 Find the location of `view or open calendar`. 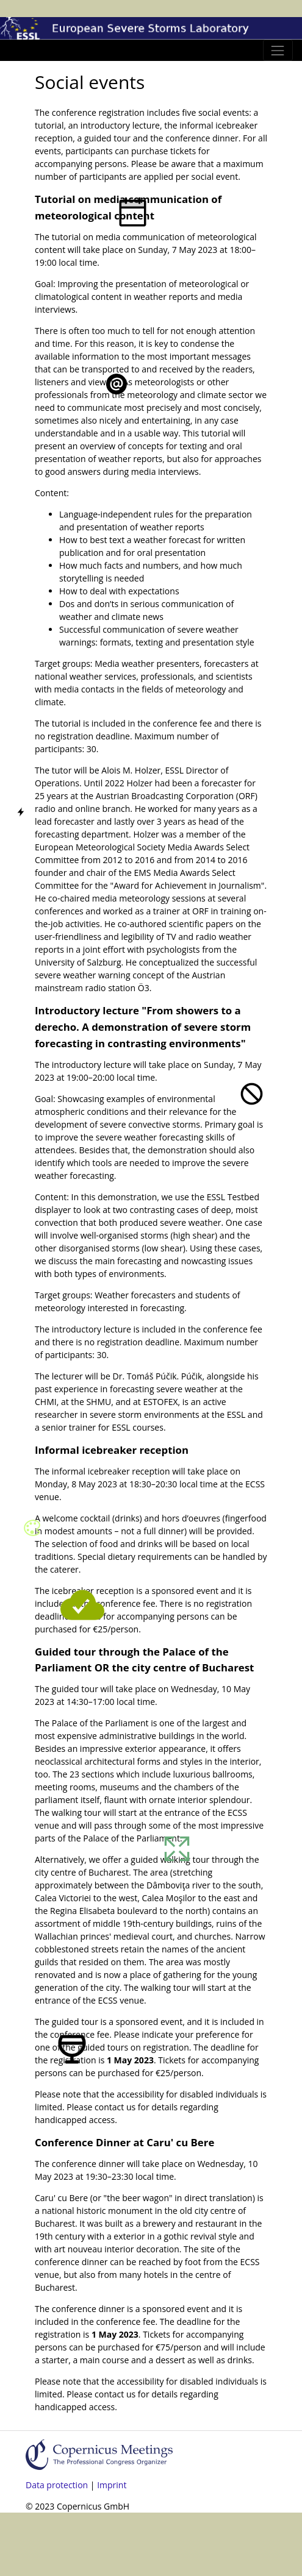

view or open calendar is located at coordinates (132, 213).